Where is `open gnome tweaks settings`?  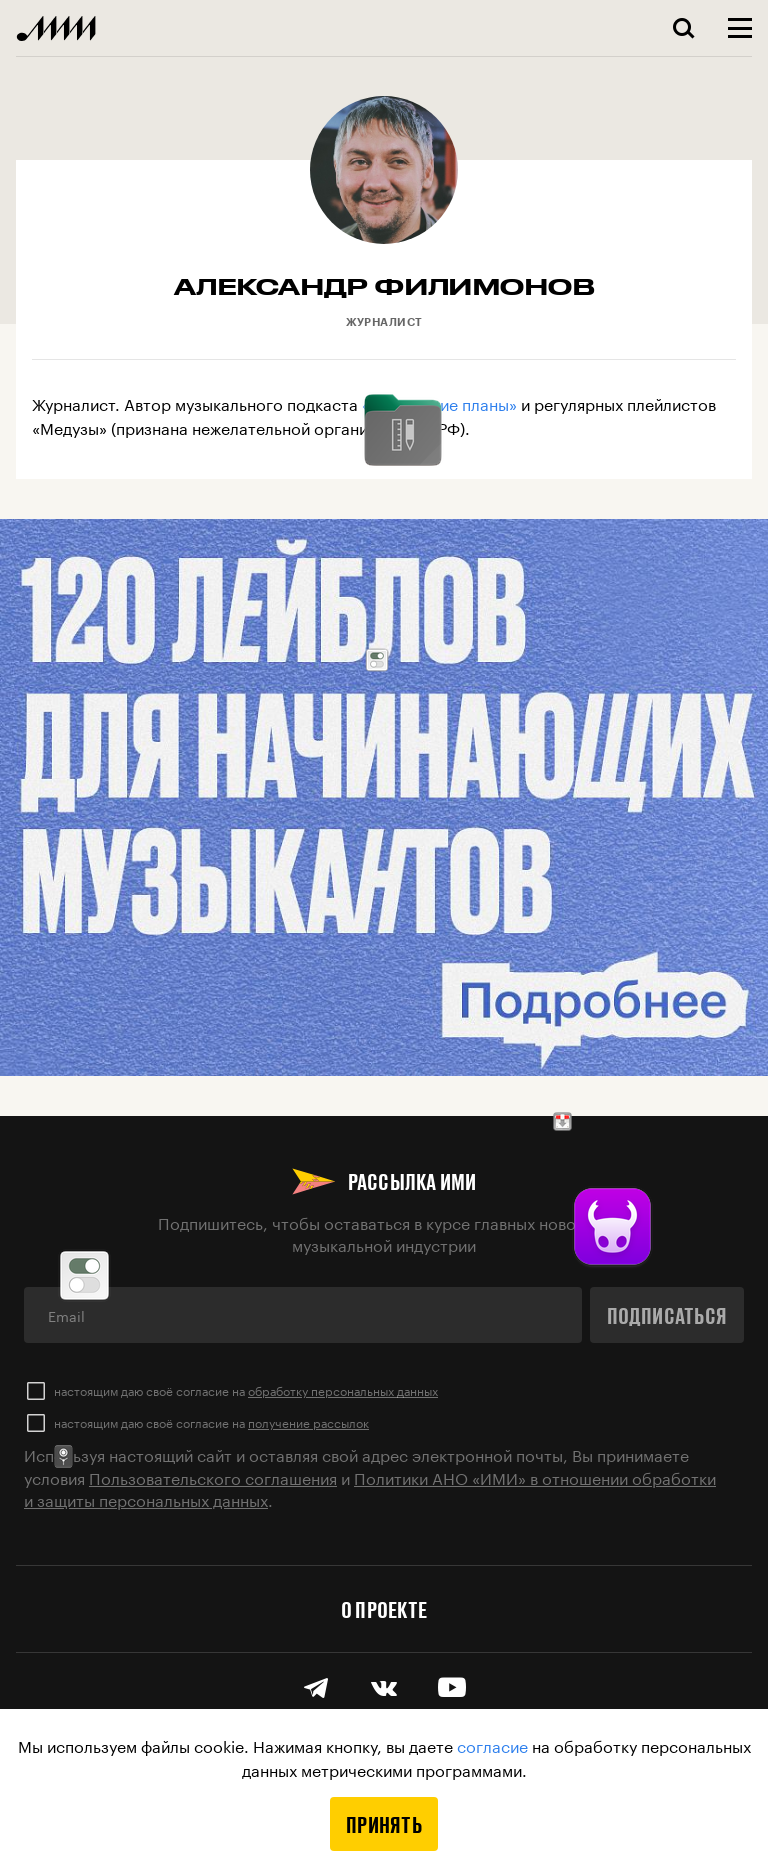 open gnome tweaks settings is located at coordinates (377, 660).